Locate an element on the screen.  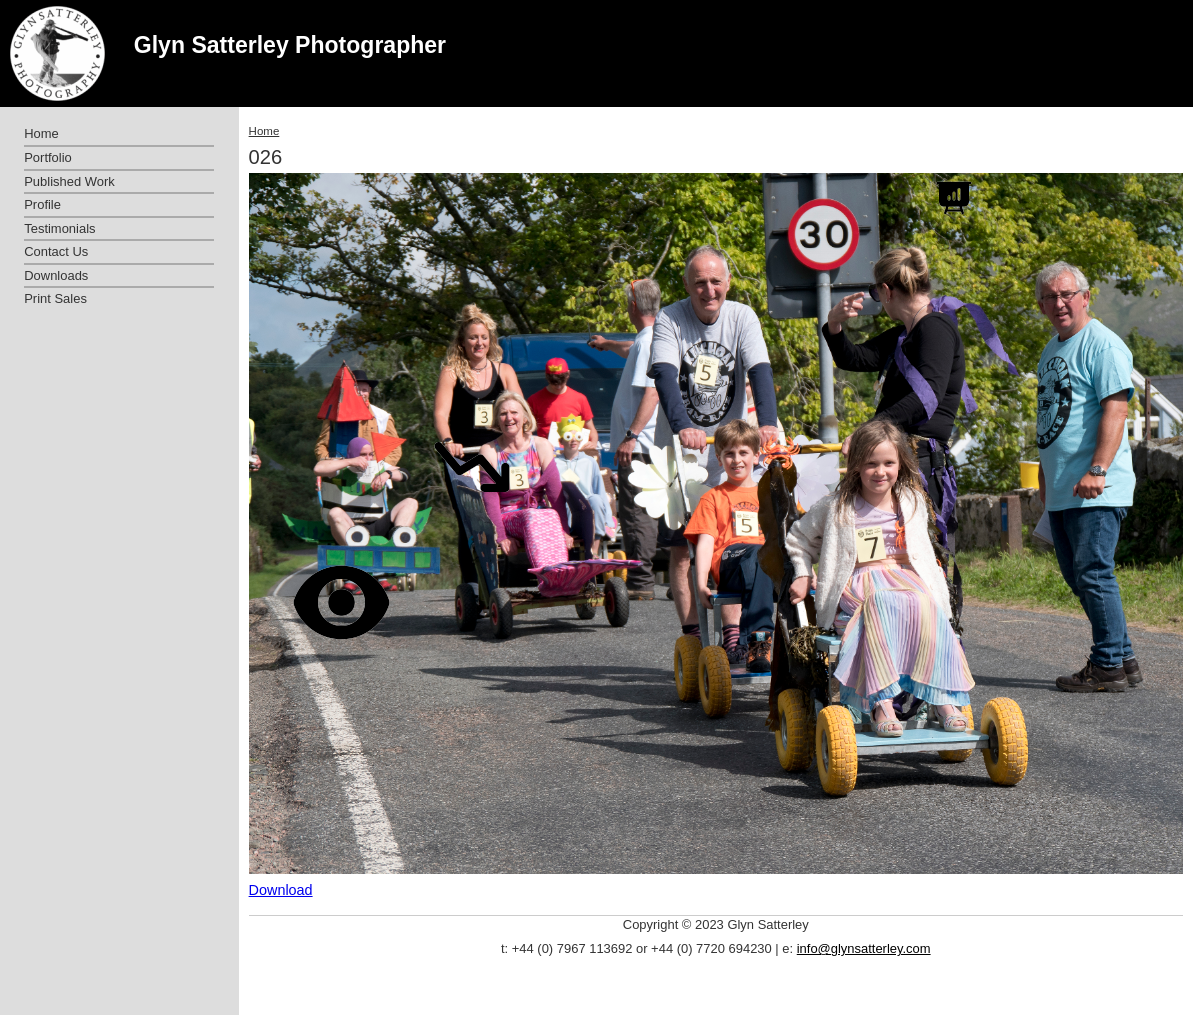
view or preview content is located at coordinates (341, 602).